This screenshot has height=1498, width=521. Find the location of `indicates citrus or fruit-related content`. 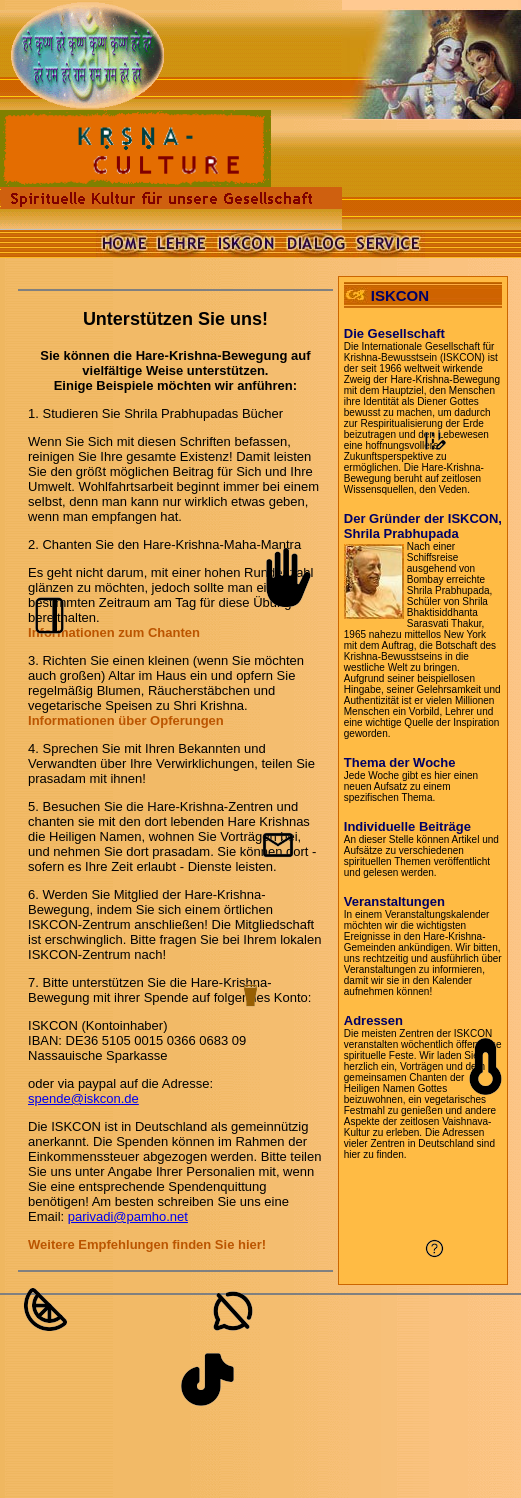

indicates citrus or fruit-related content is located at coordinates (45, 1309).